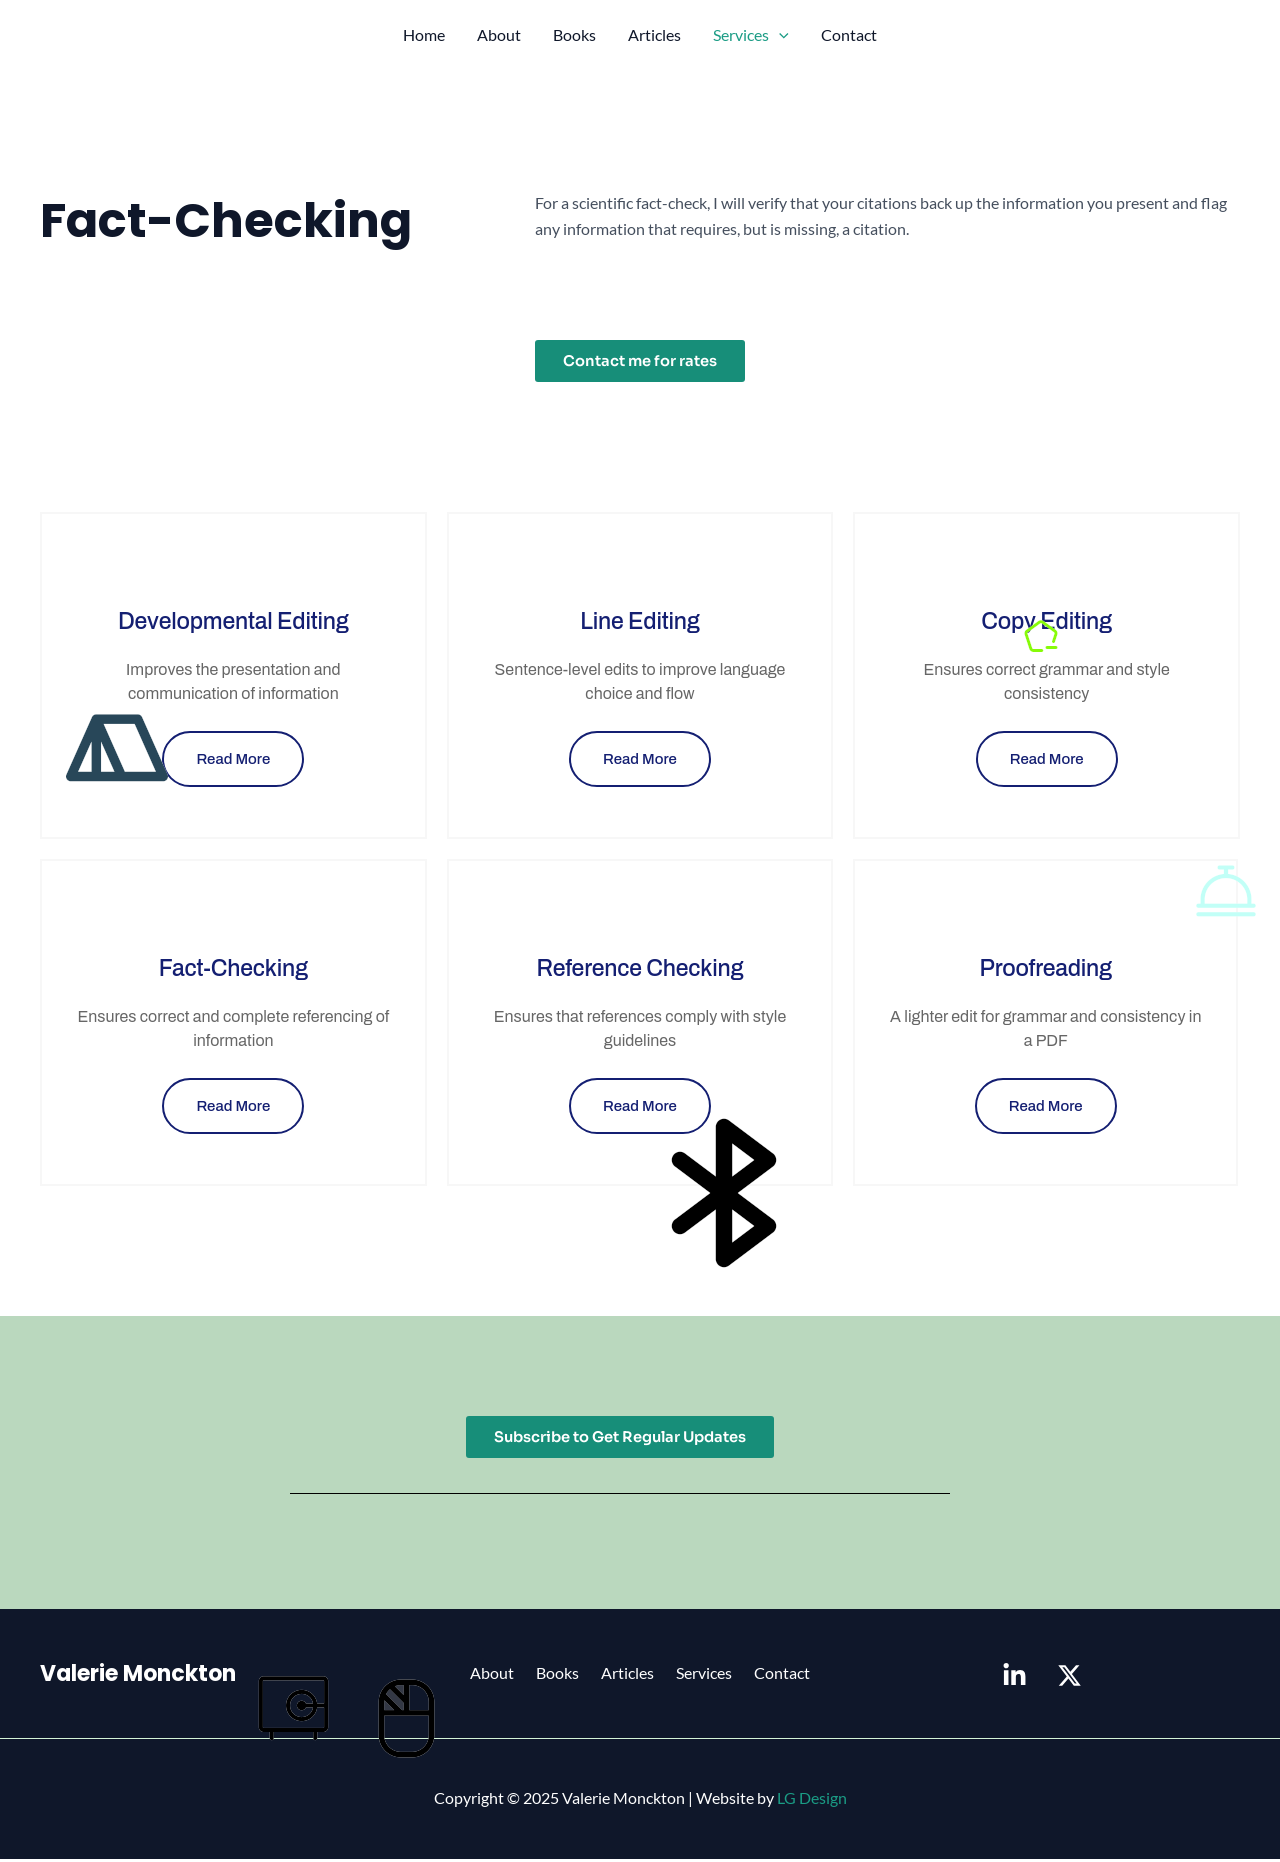  I want to click on toggle bluetooth connectivity on or off, so click(724, 1193).